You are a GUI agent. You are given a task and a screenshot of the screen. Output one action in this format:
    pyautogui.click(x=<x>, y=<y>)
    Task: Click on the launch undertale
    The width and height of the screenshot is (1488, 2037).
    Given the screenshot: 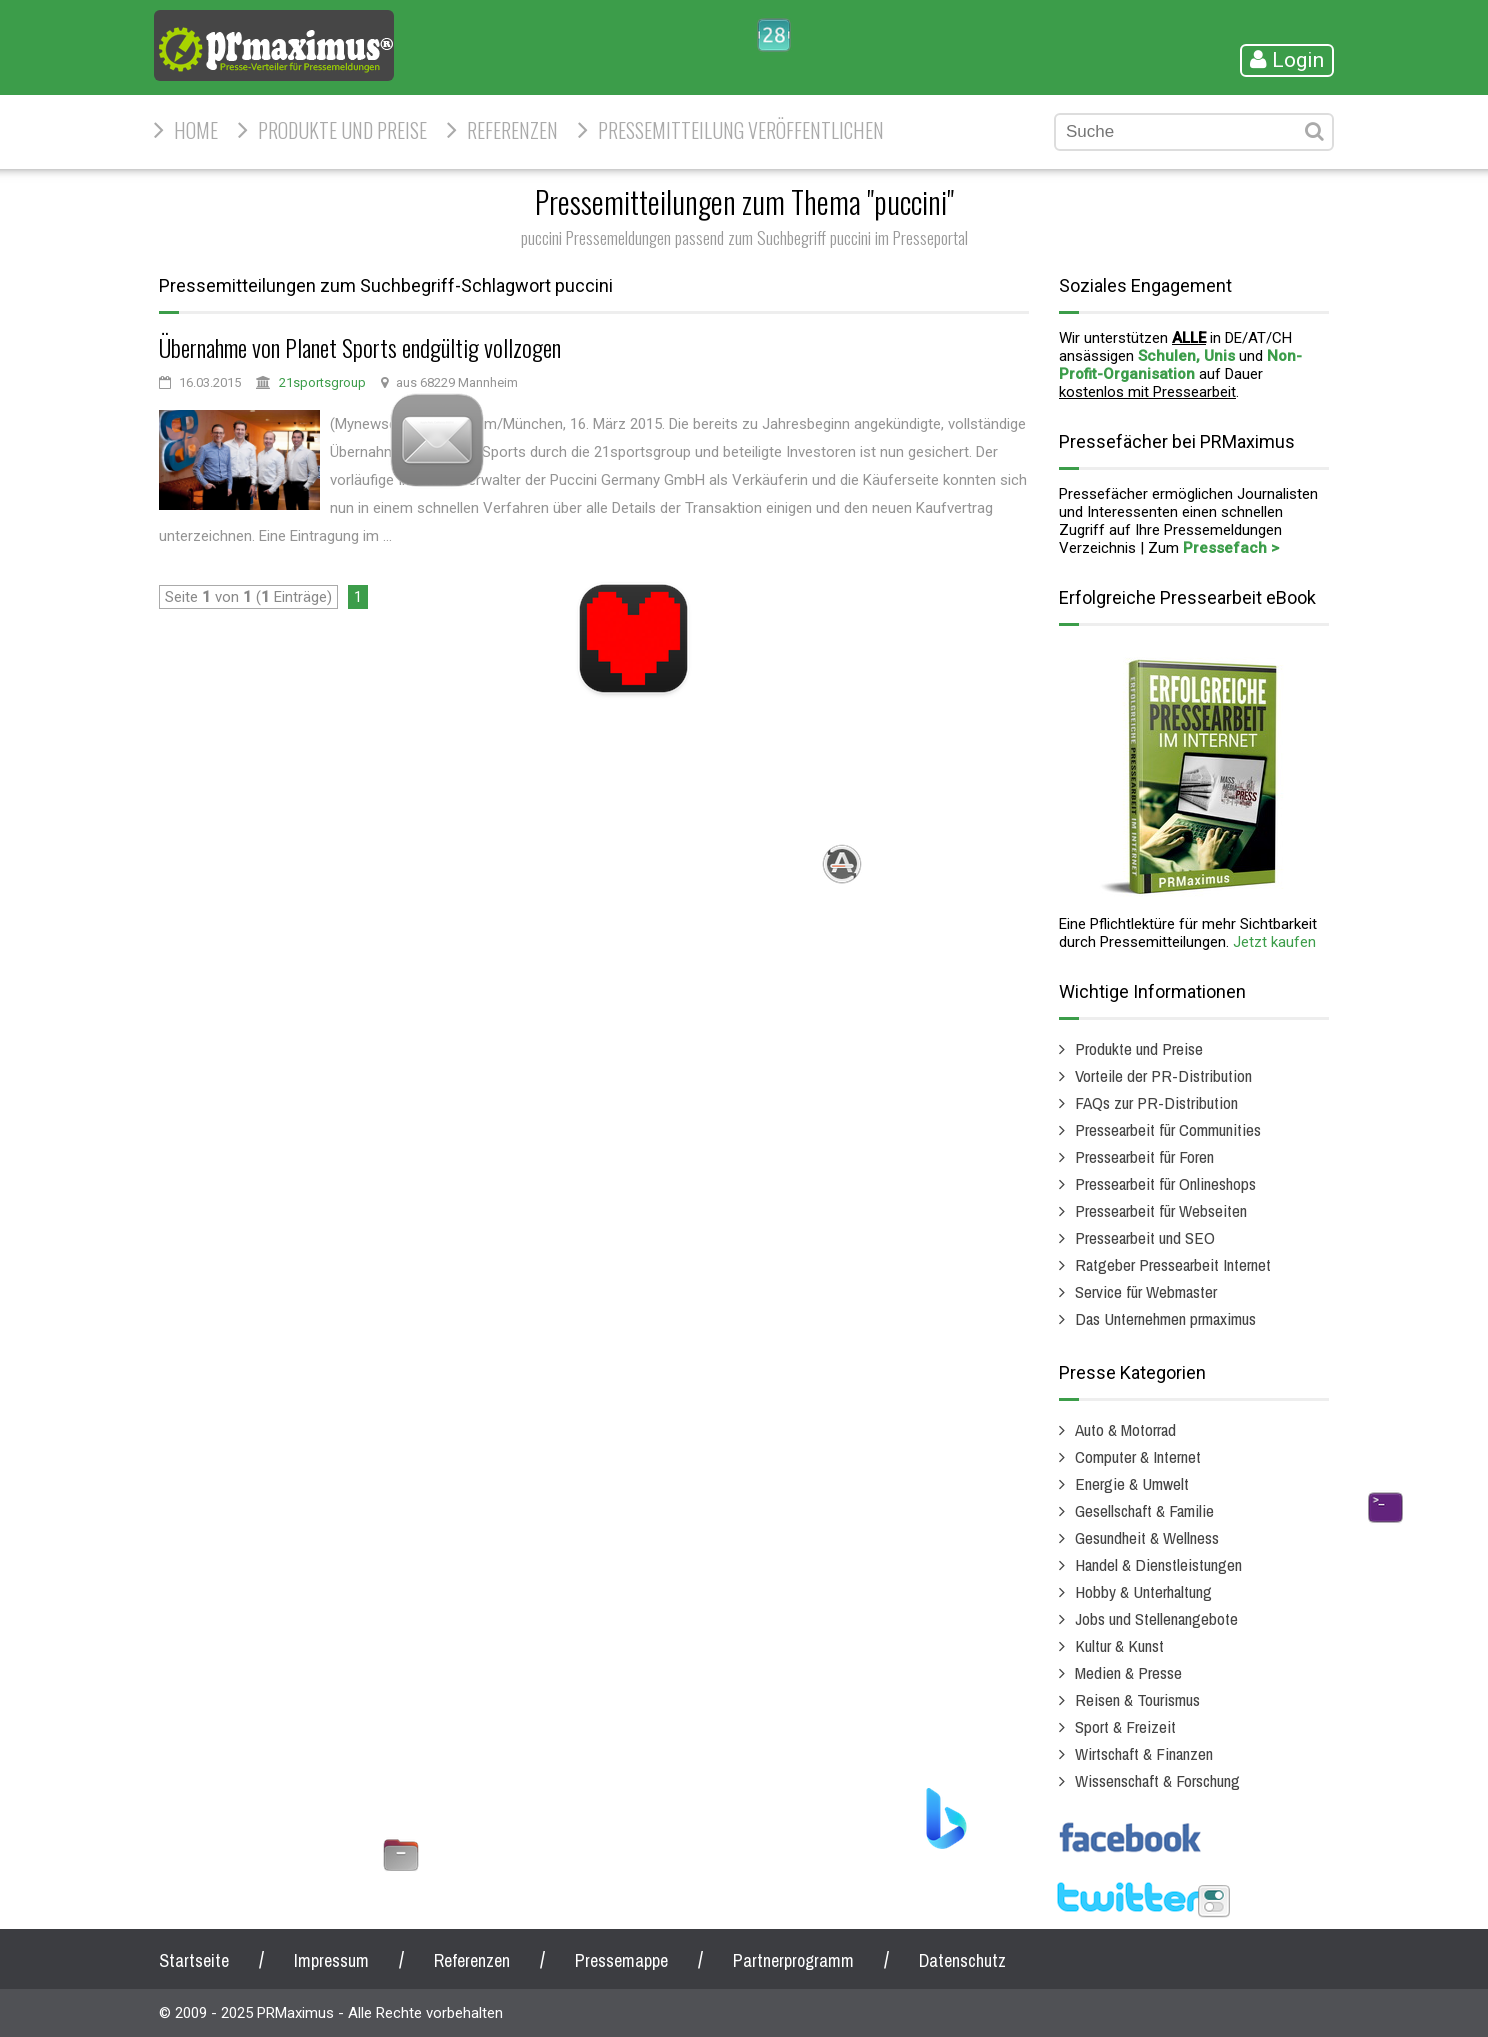 What is the action you would take?
    pyautogui.click(x=633, y=638)
    